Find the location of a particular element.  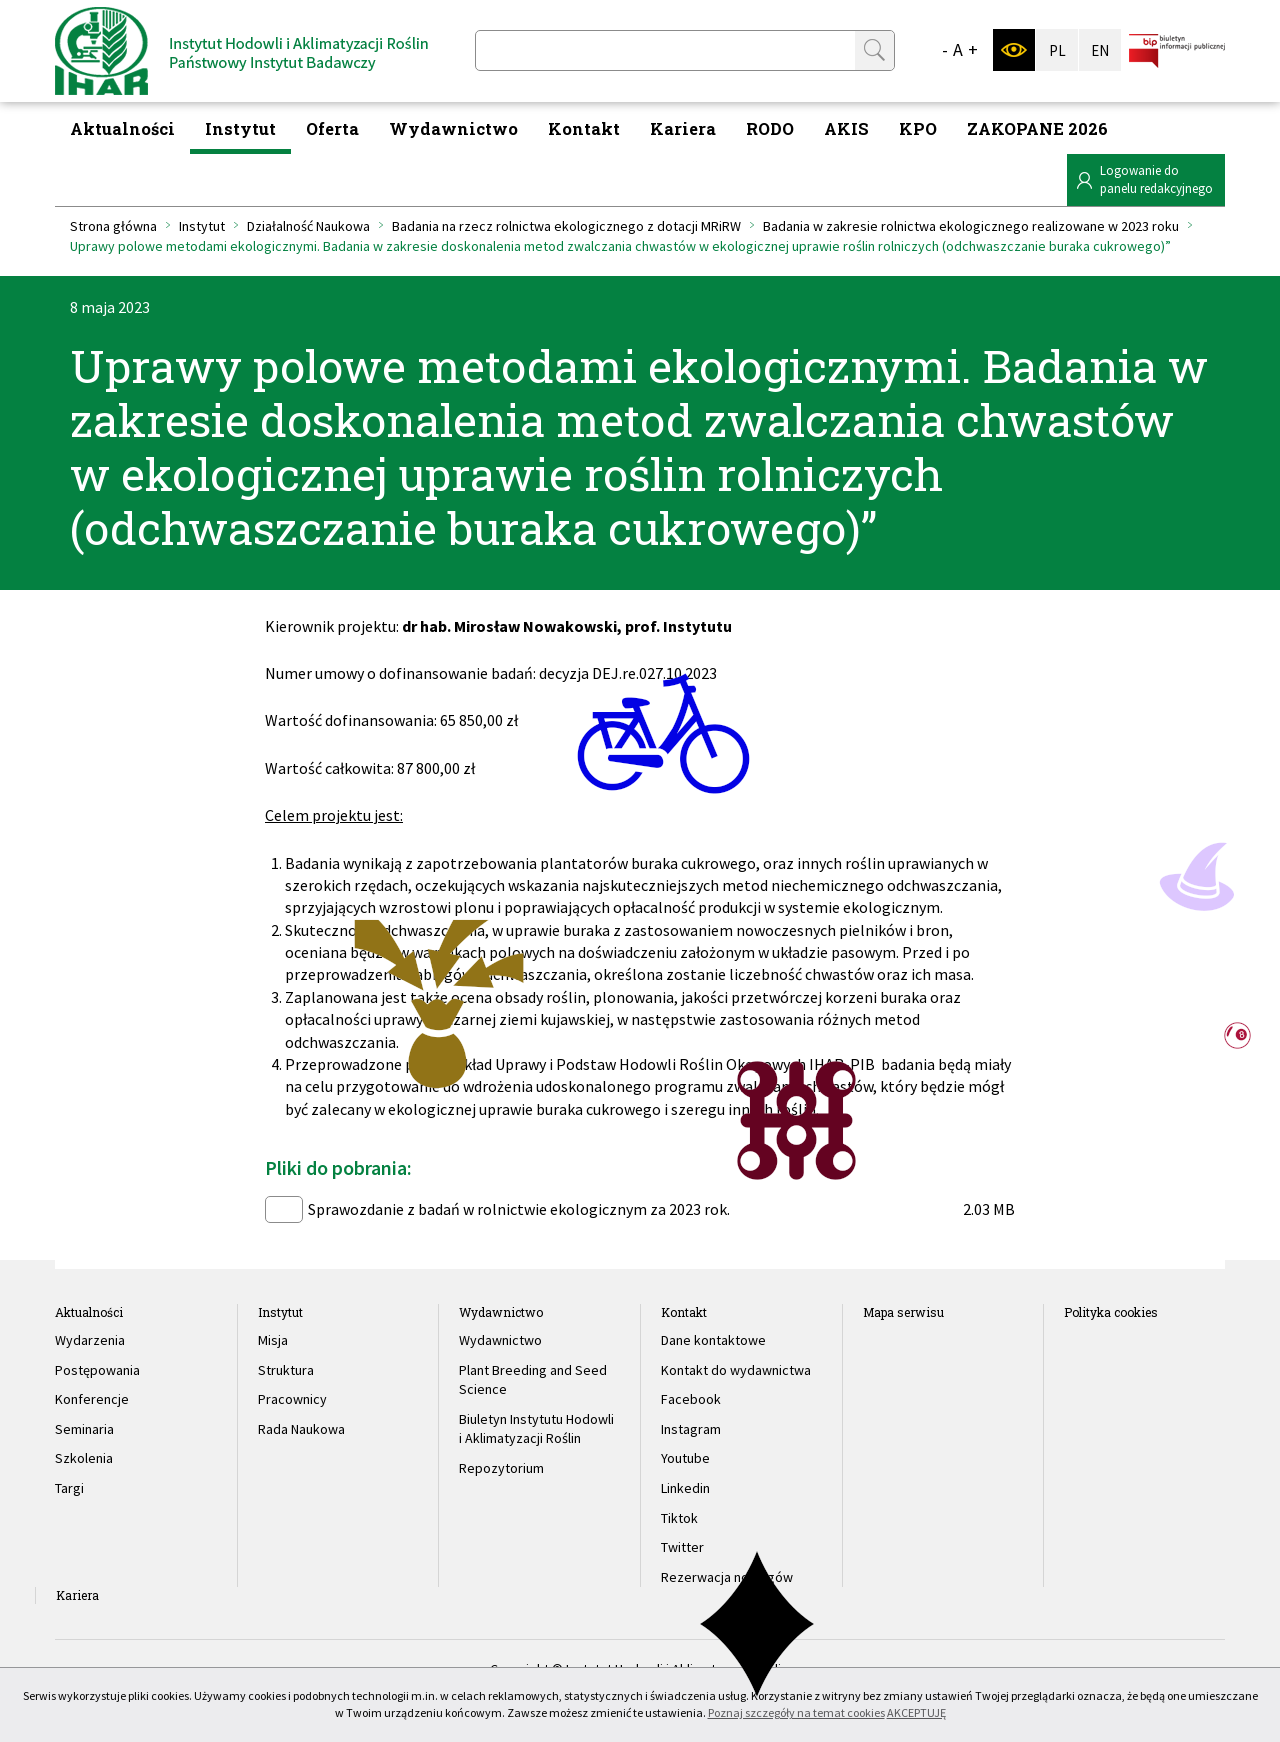

access network or connection settings is located at coordinates (796, 1120).